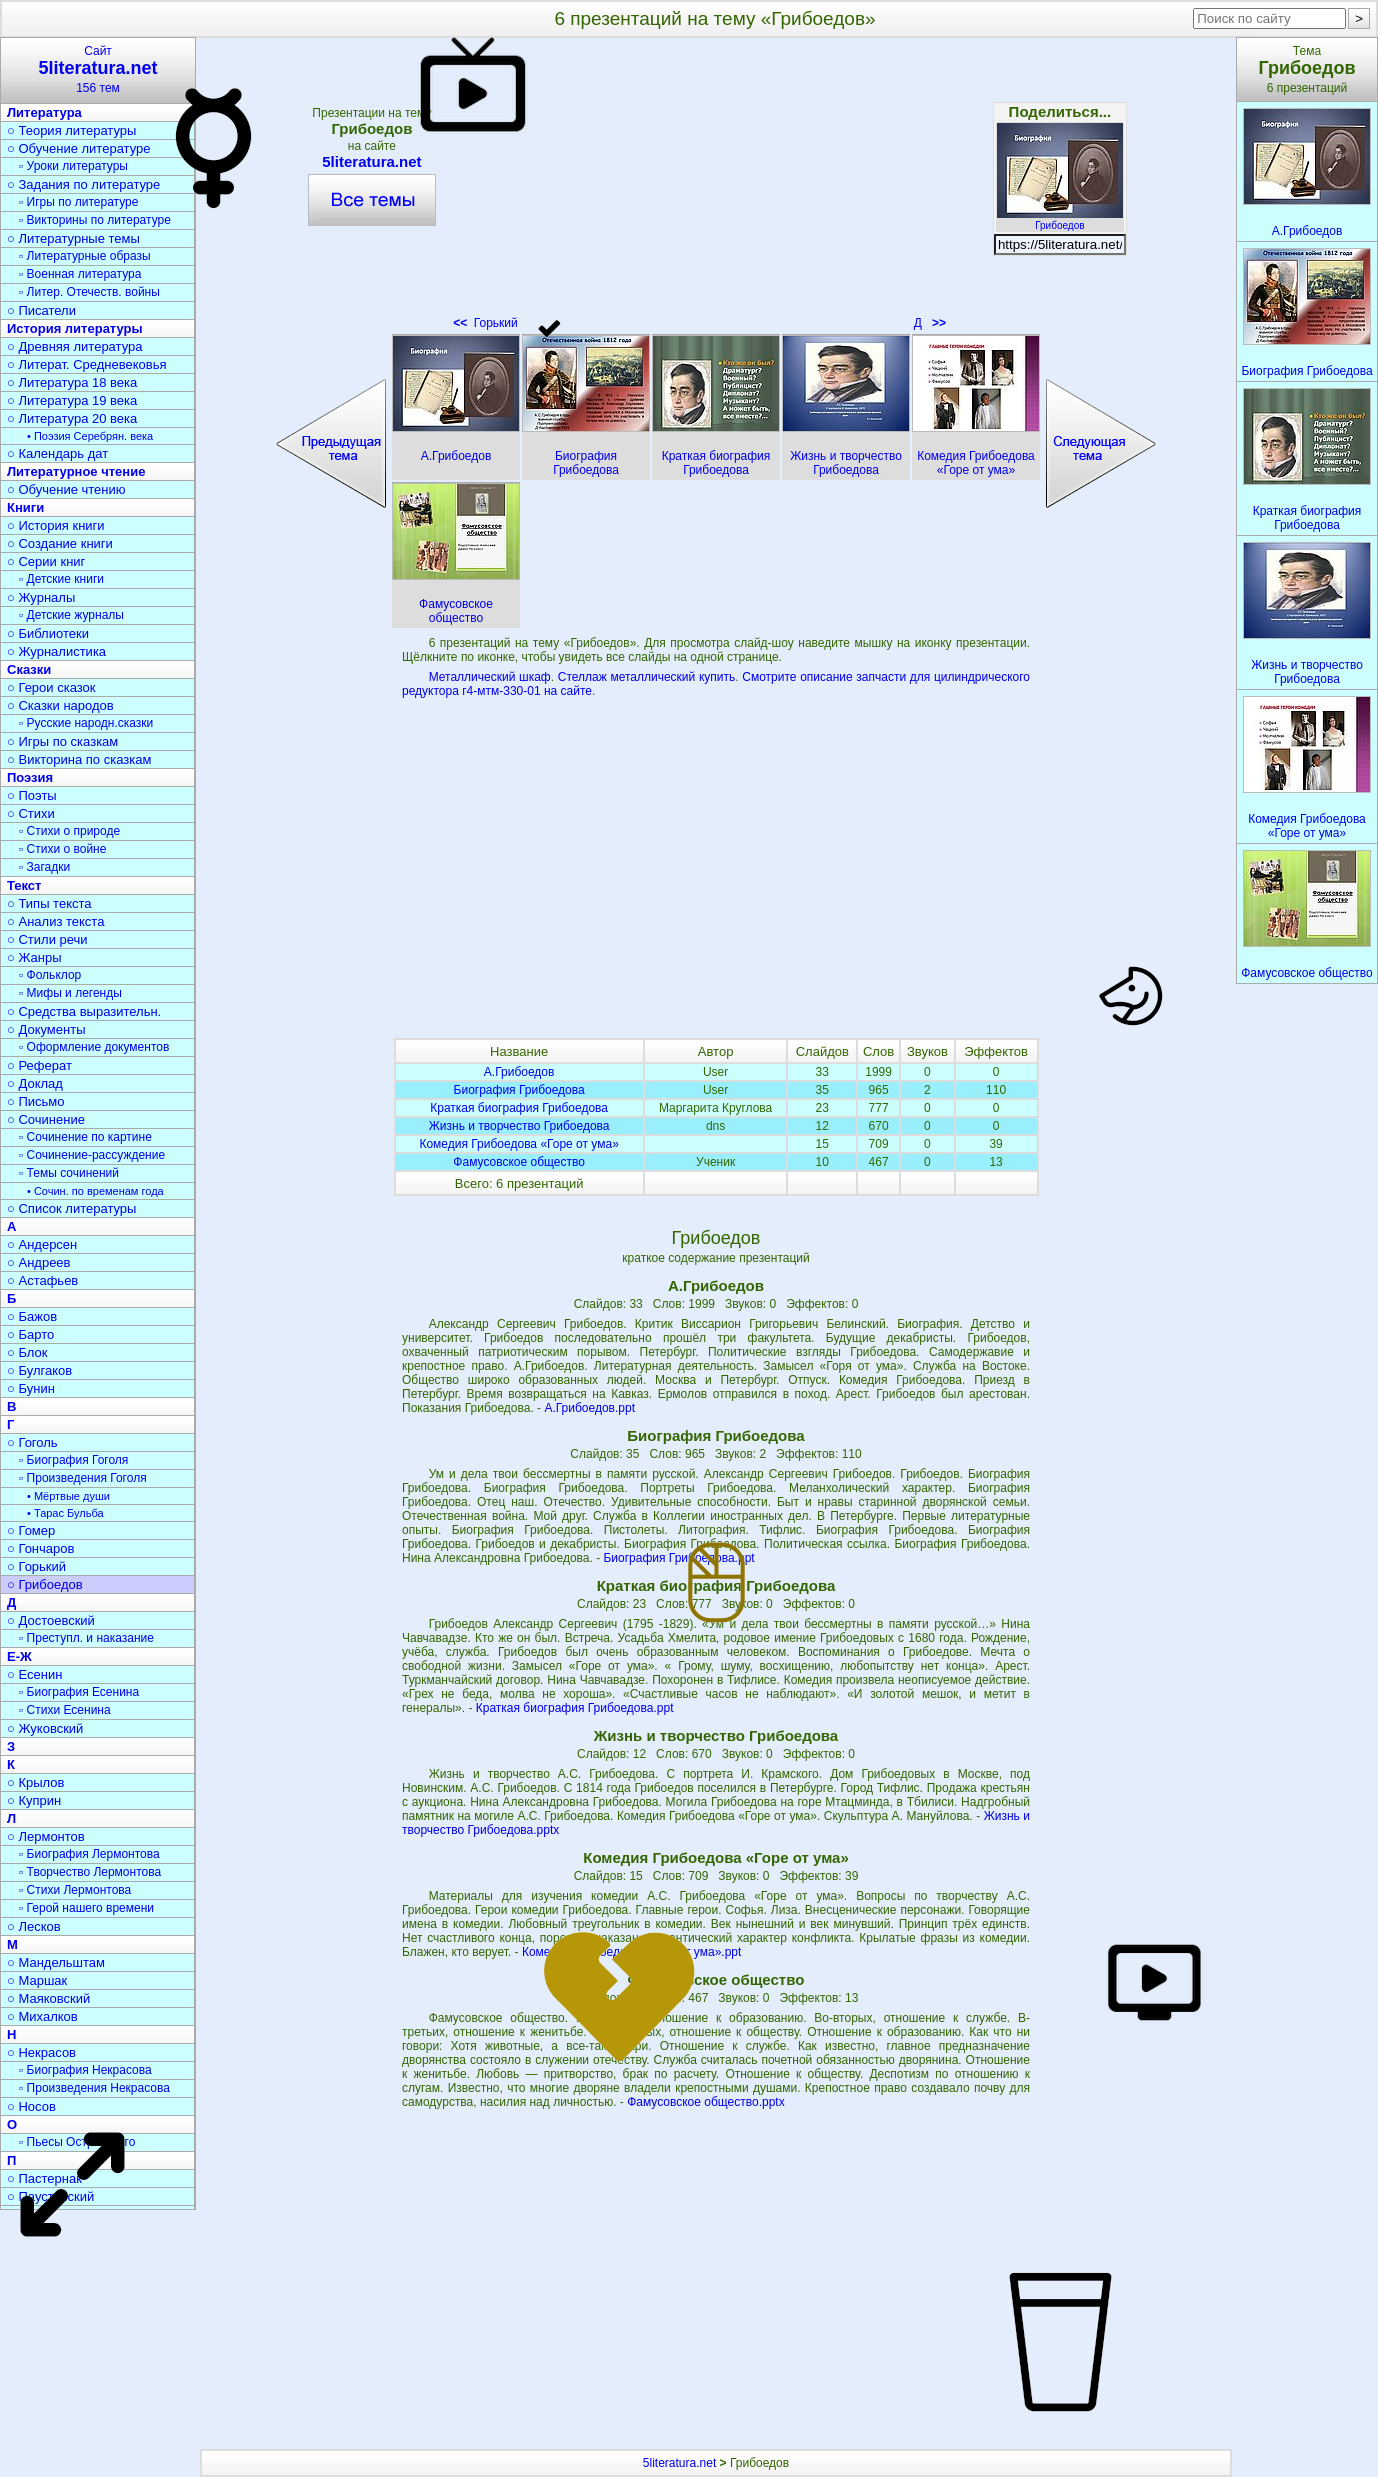 Image resolution: width=1378 pixels, height=2477 pixels. What do you see at coordinates (1154, 1982) in the screenshot?
I see `access video on demand or streaming content` at bounding box center [1154, 1982].